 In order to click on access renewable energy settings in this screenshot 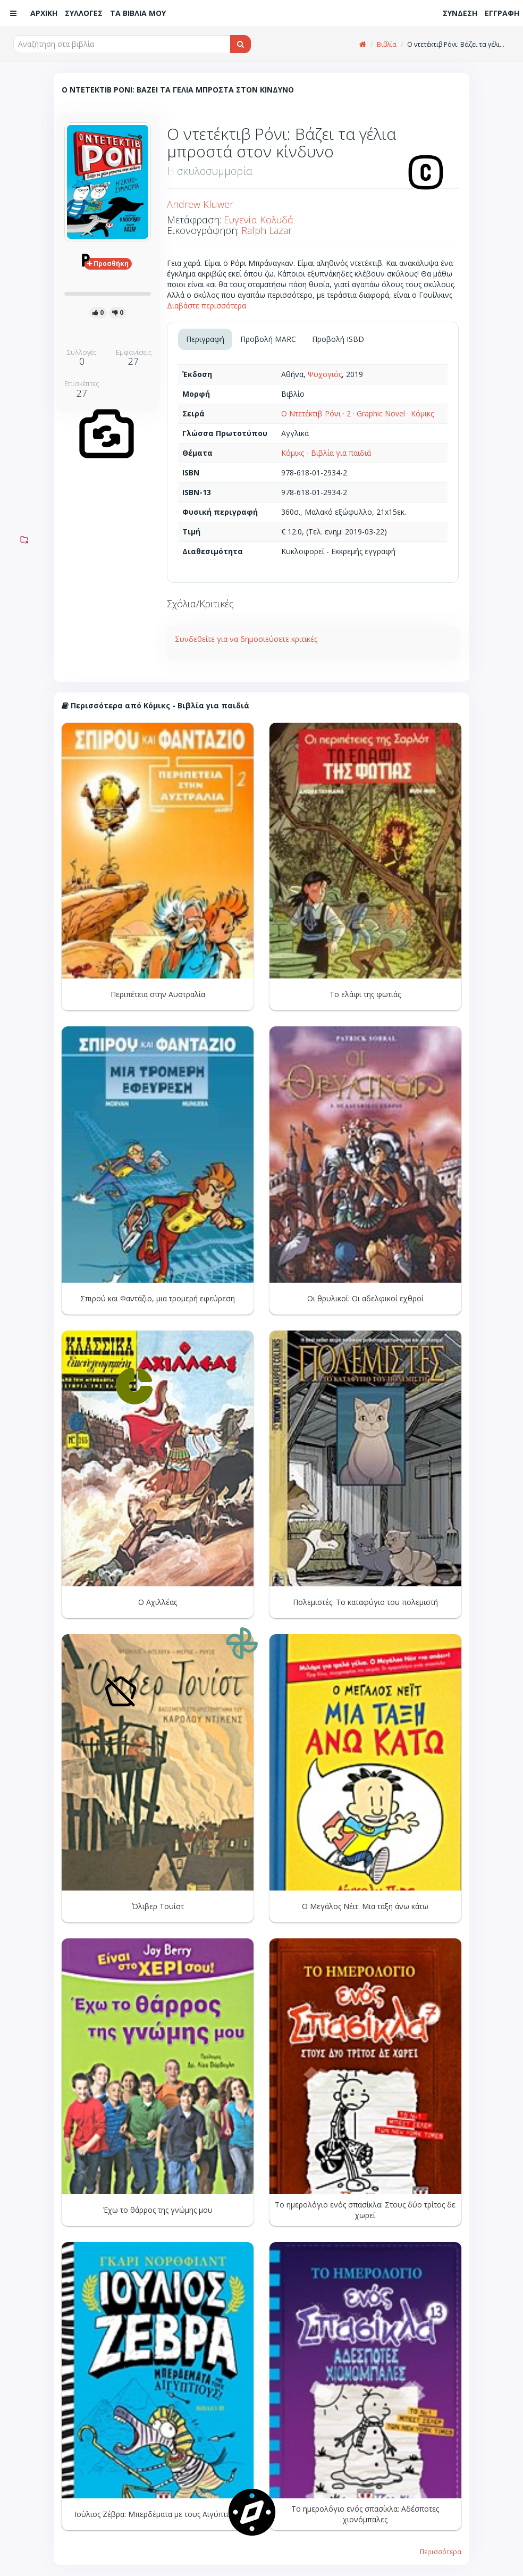, I will do `click(242, 1643)`.